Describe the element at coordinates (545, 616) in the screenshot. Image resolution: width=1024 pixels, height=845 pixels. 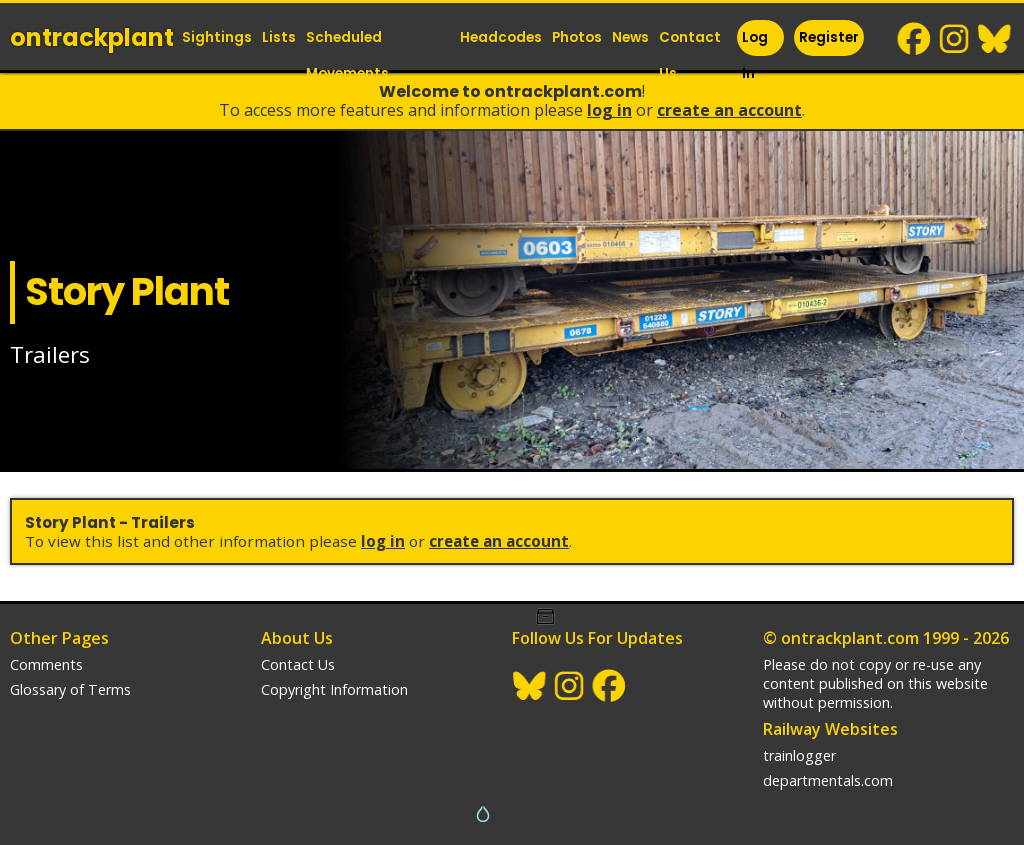
I see `archive items or documents` at that location.